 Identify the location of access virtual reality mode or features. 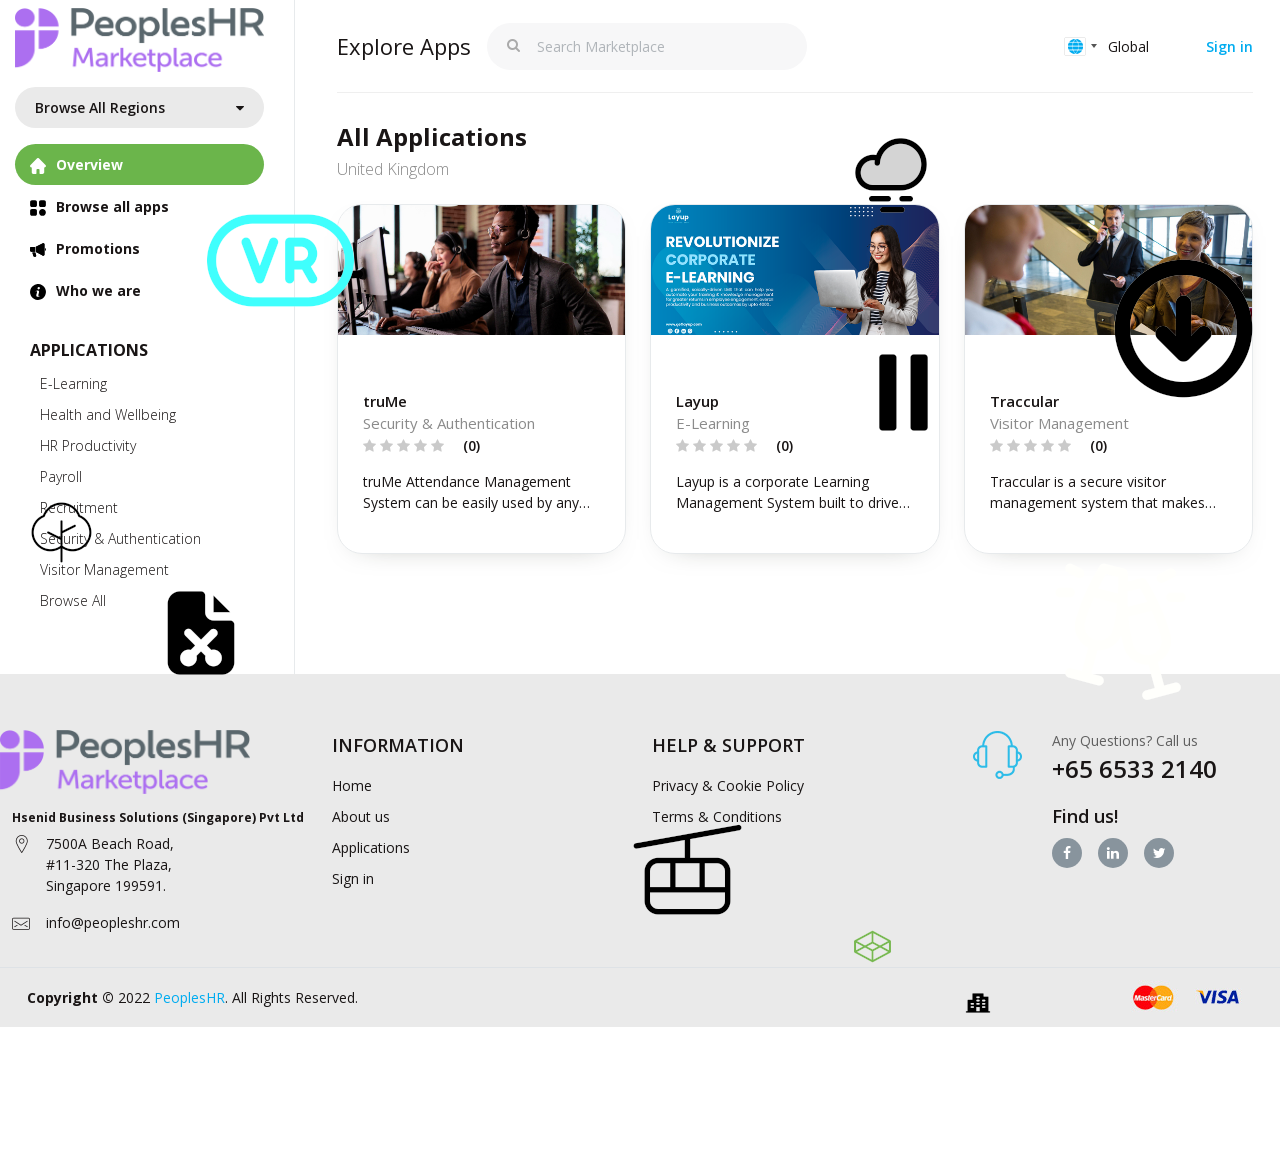
(280, 260).